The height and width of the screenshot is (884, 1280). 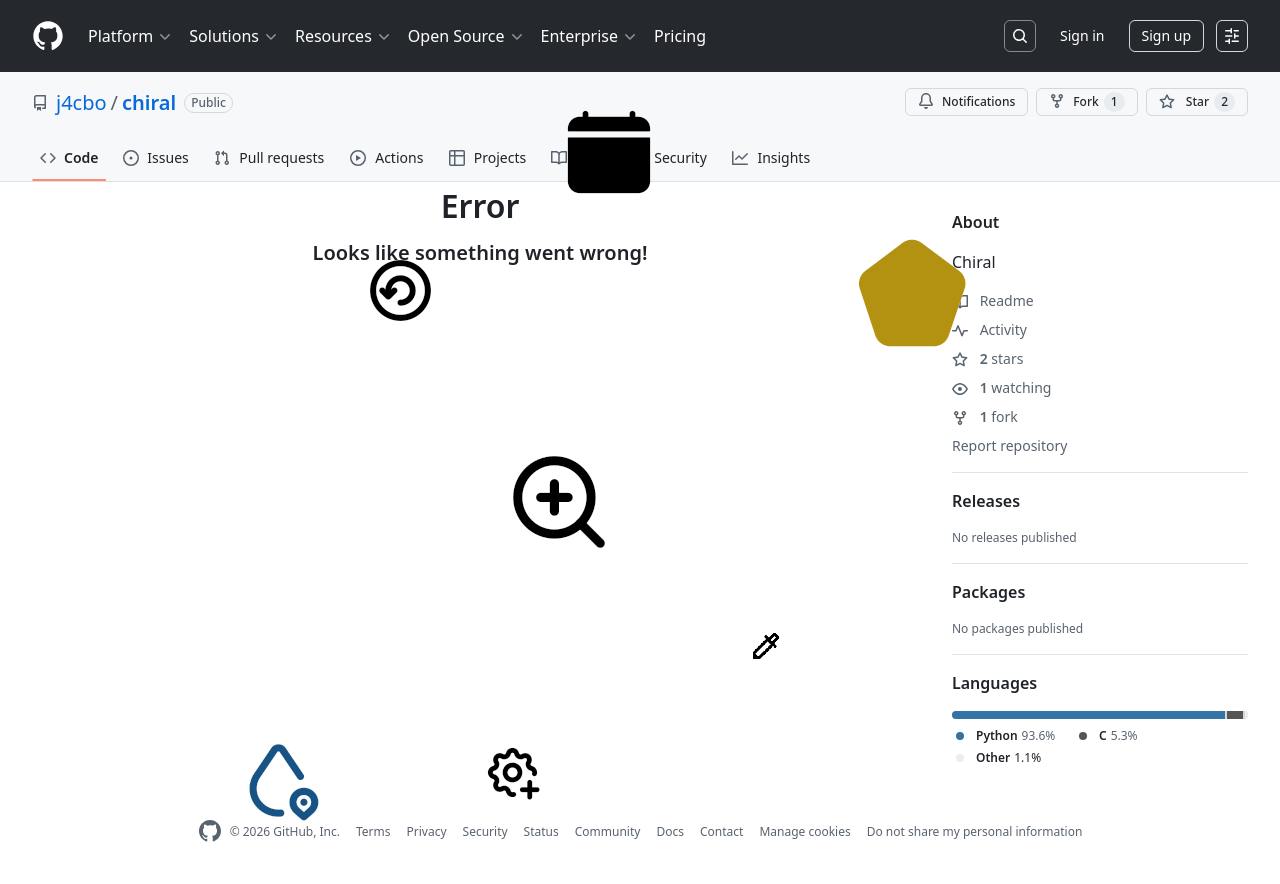 I want to click on view water source location, so click(x=278, y=780).